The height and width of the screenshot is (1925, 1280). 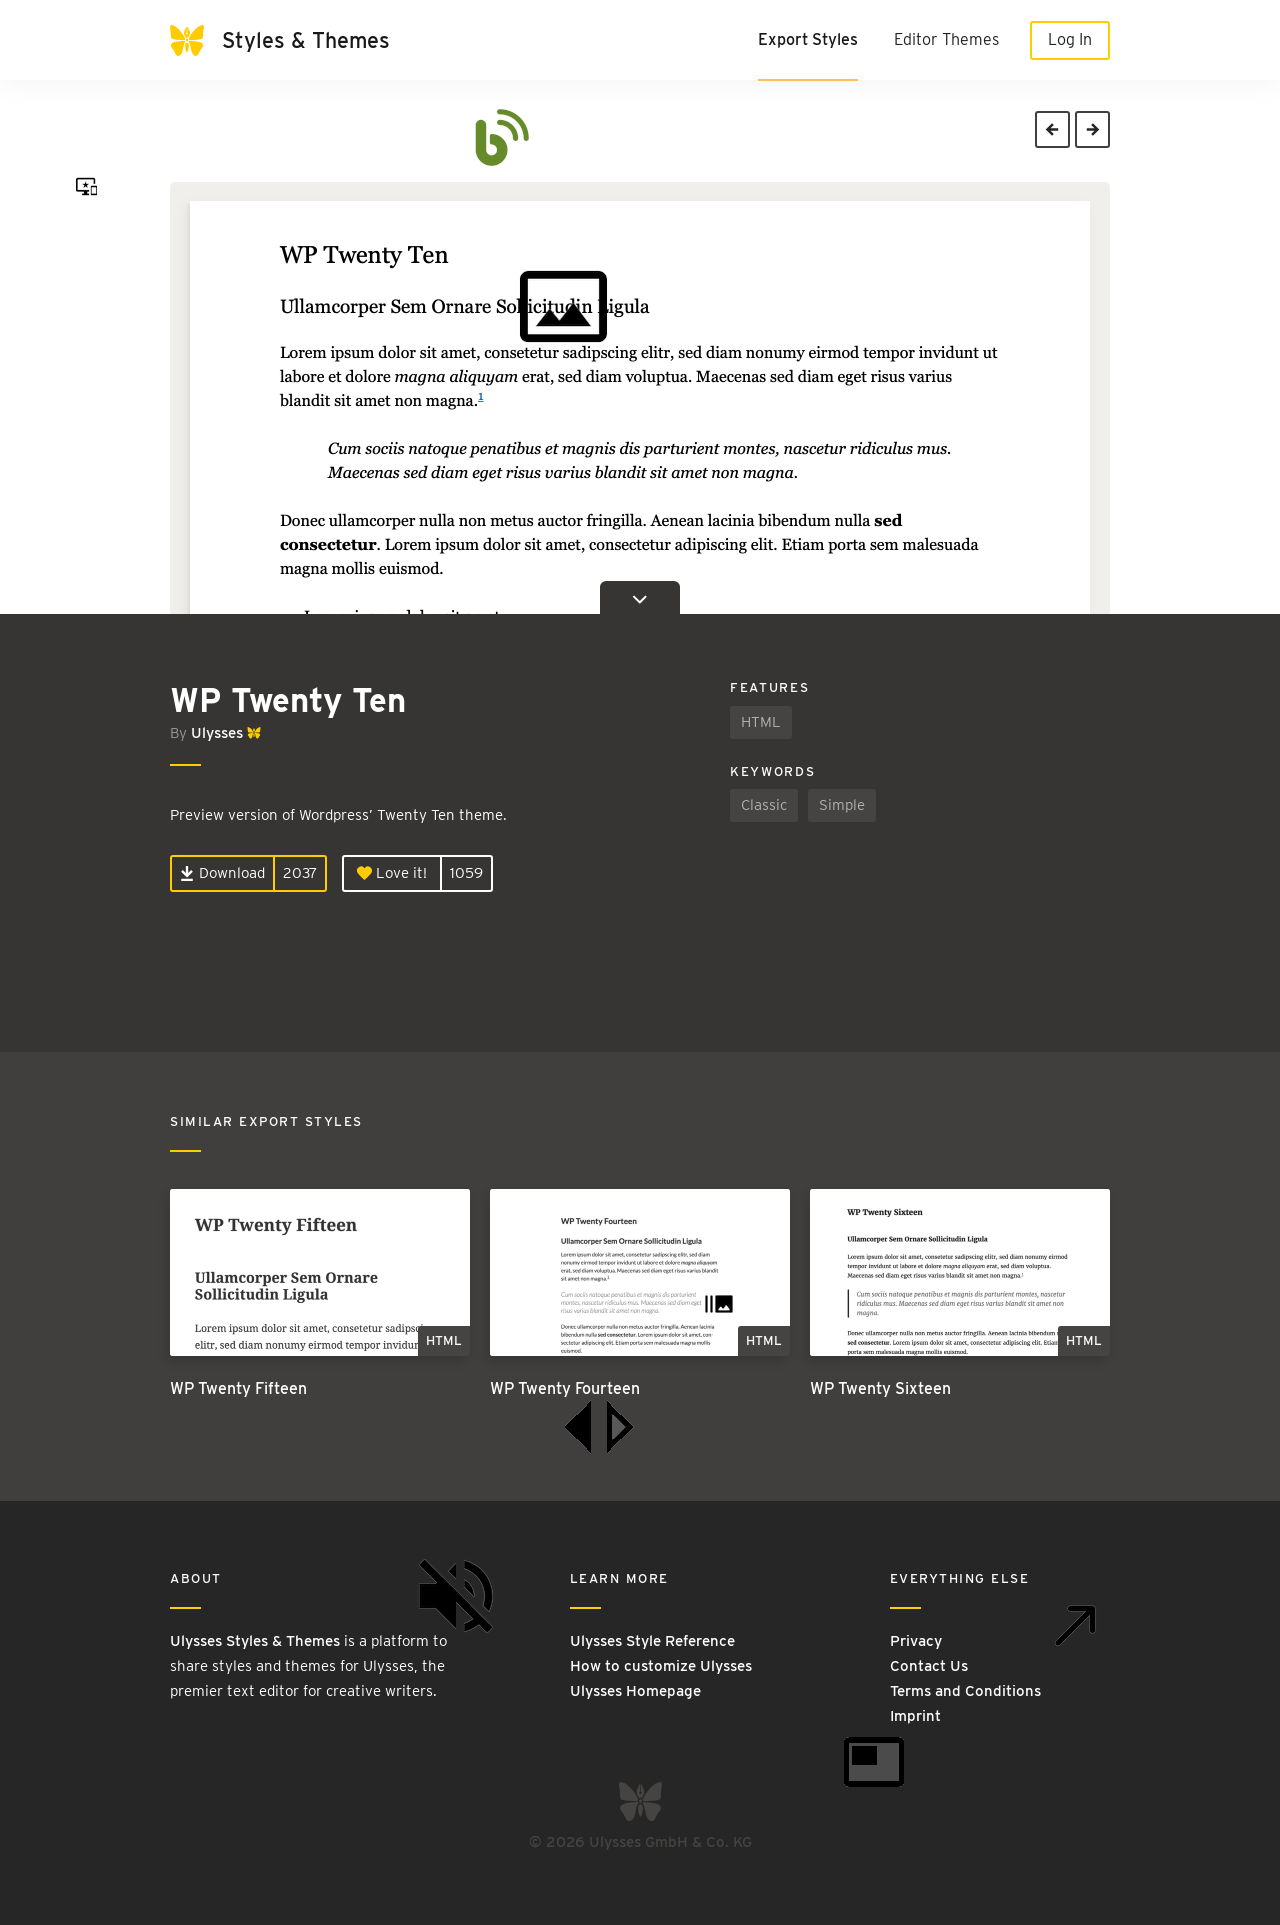 What do you see at coordinates (874, 1762) in the screenshot?
I see `access featured or highlighted video content` at bounding box center [874, 1762].